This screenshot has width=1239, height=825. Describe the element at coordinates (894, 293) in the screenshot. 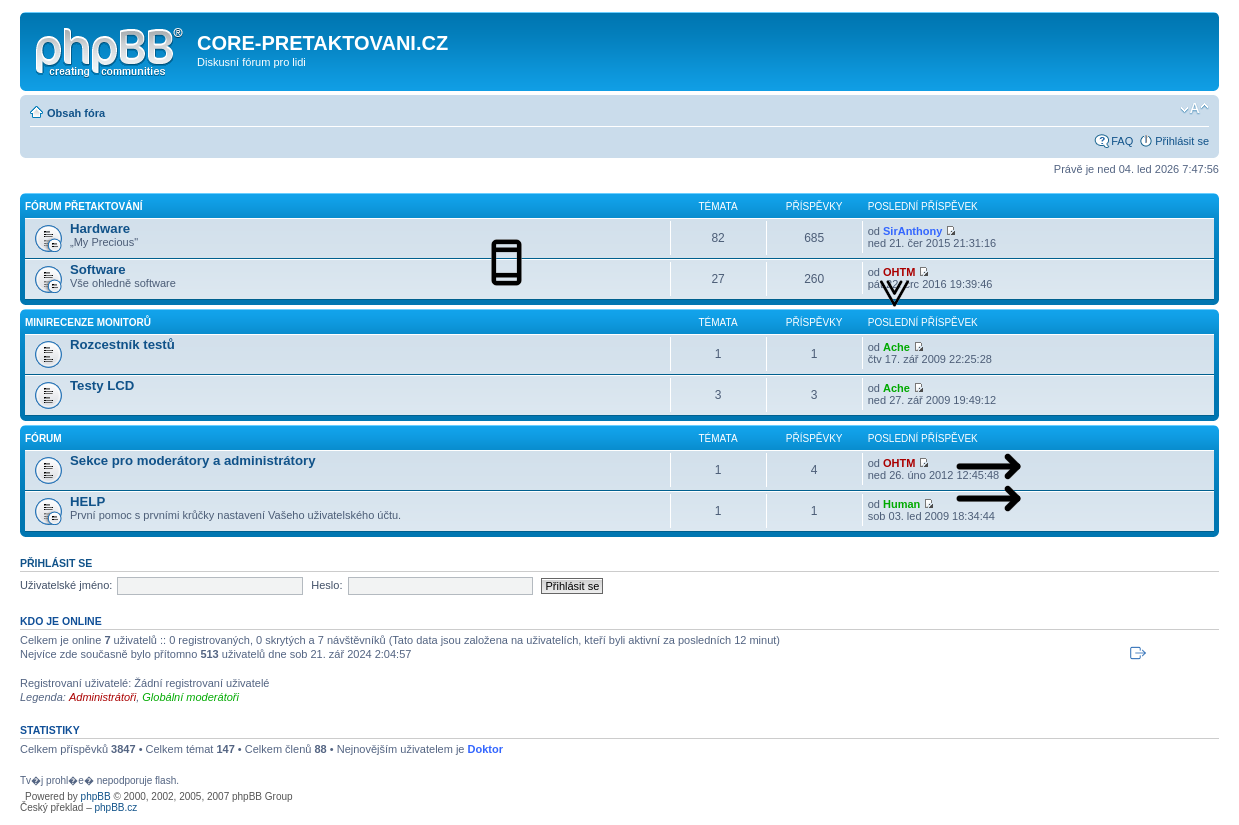

I see `Vue.js framework logo` at that location.